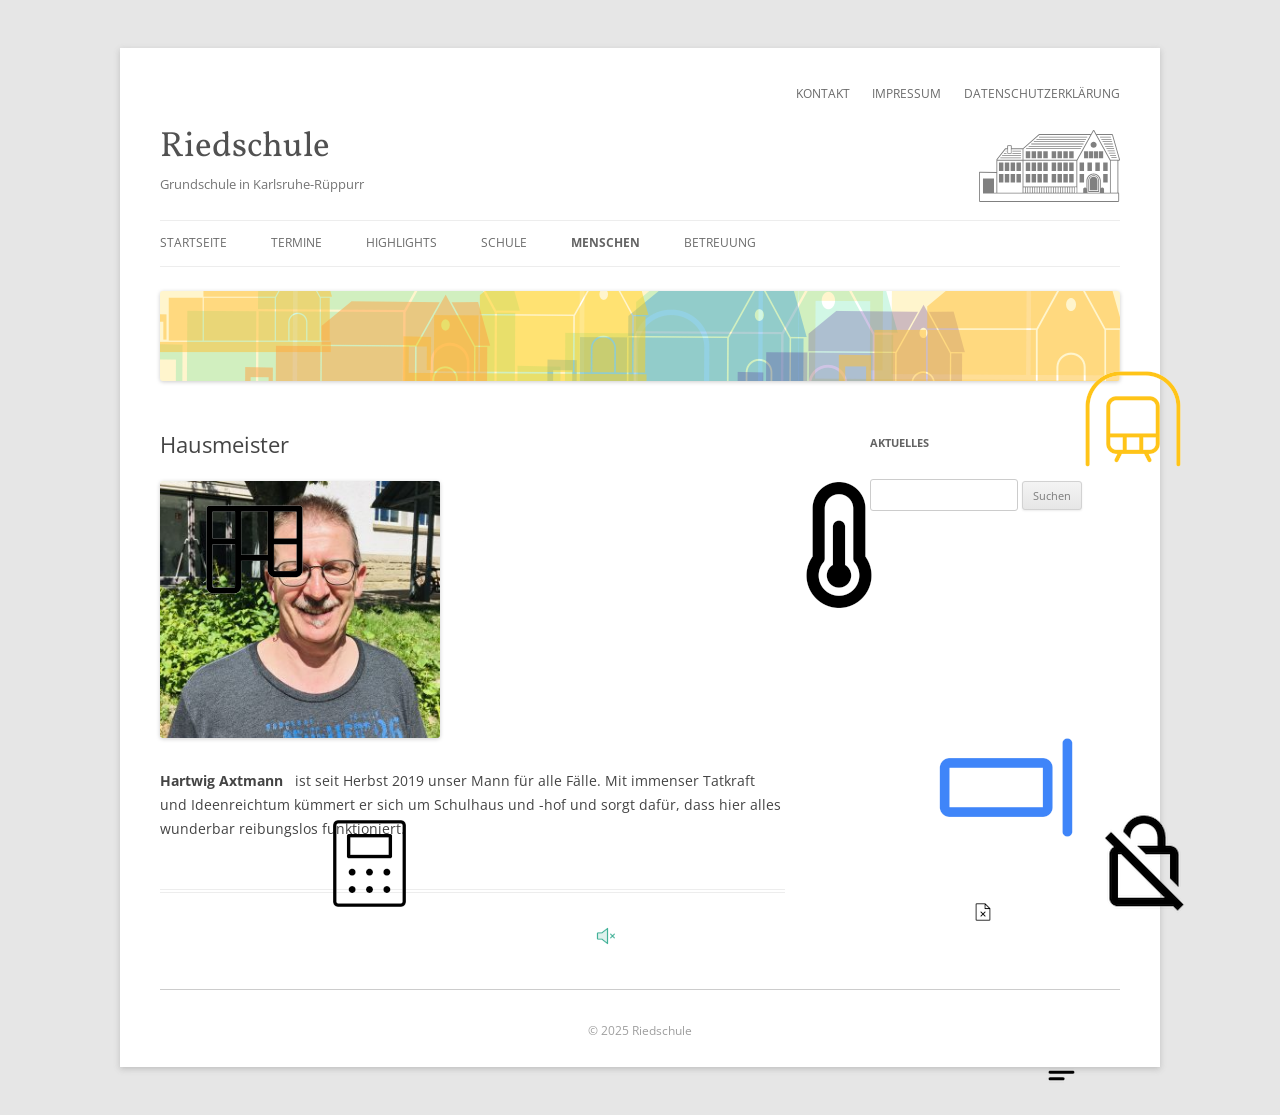 This screenshot has height=1115, width=1280. What do you see at coordinates (1144, 863) in the screenshot?
I see `indicates an unencrypted or insecure connection` at bounding box center [1144, 863].